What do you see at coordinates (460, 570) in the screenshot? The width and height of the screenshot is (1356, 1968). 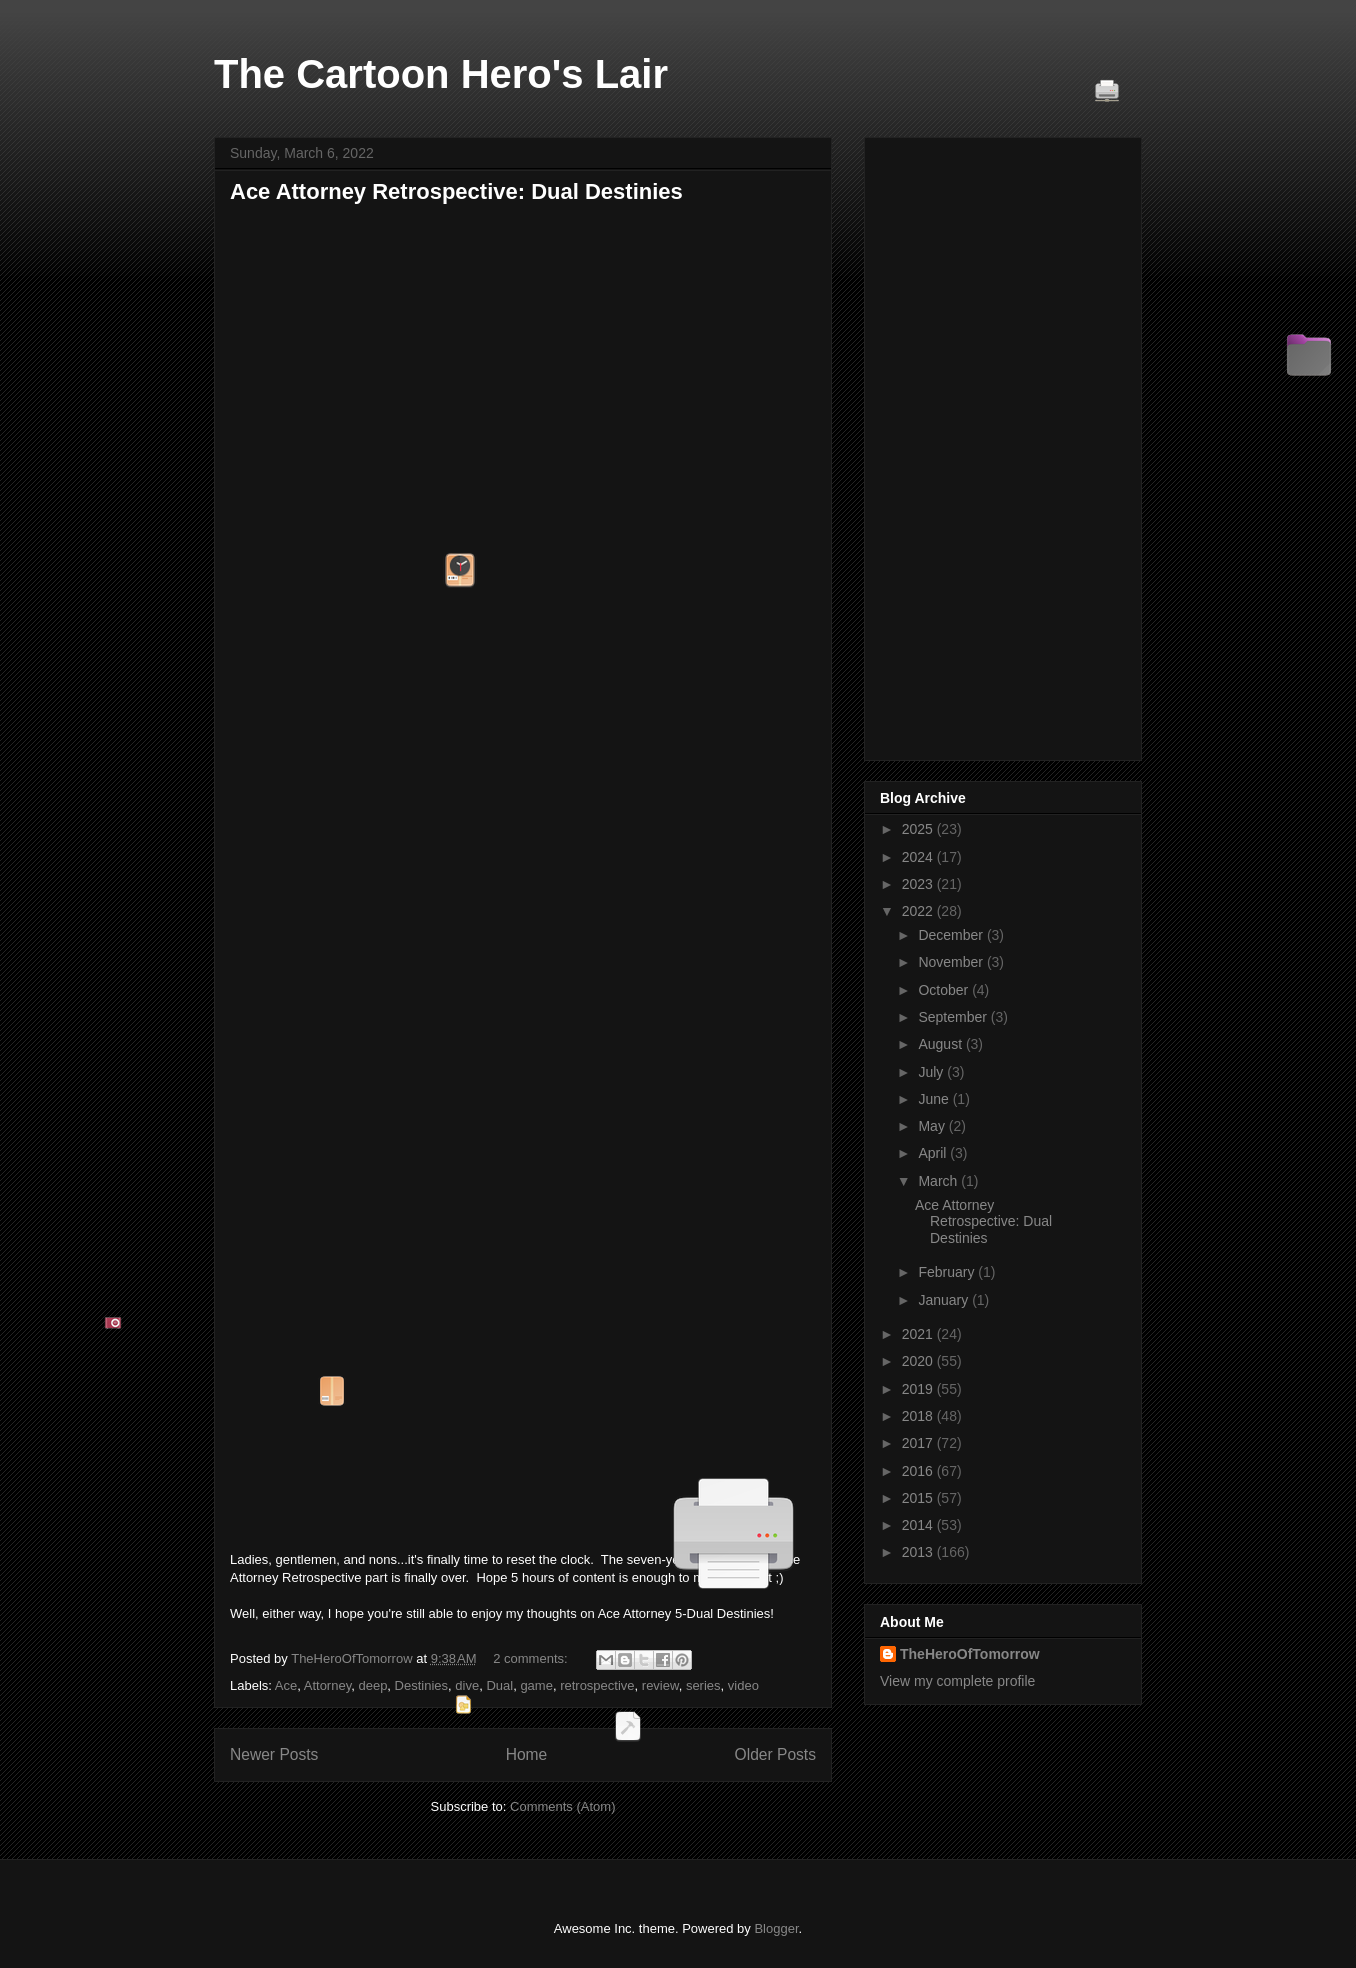 I see `indicates package manager is waiting or queued` at bounding box center [460, 570].